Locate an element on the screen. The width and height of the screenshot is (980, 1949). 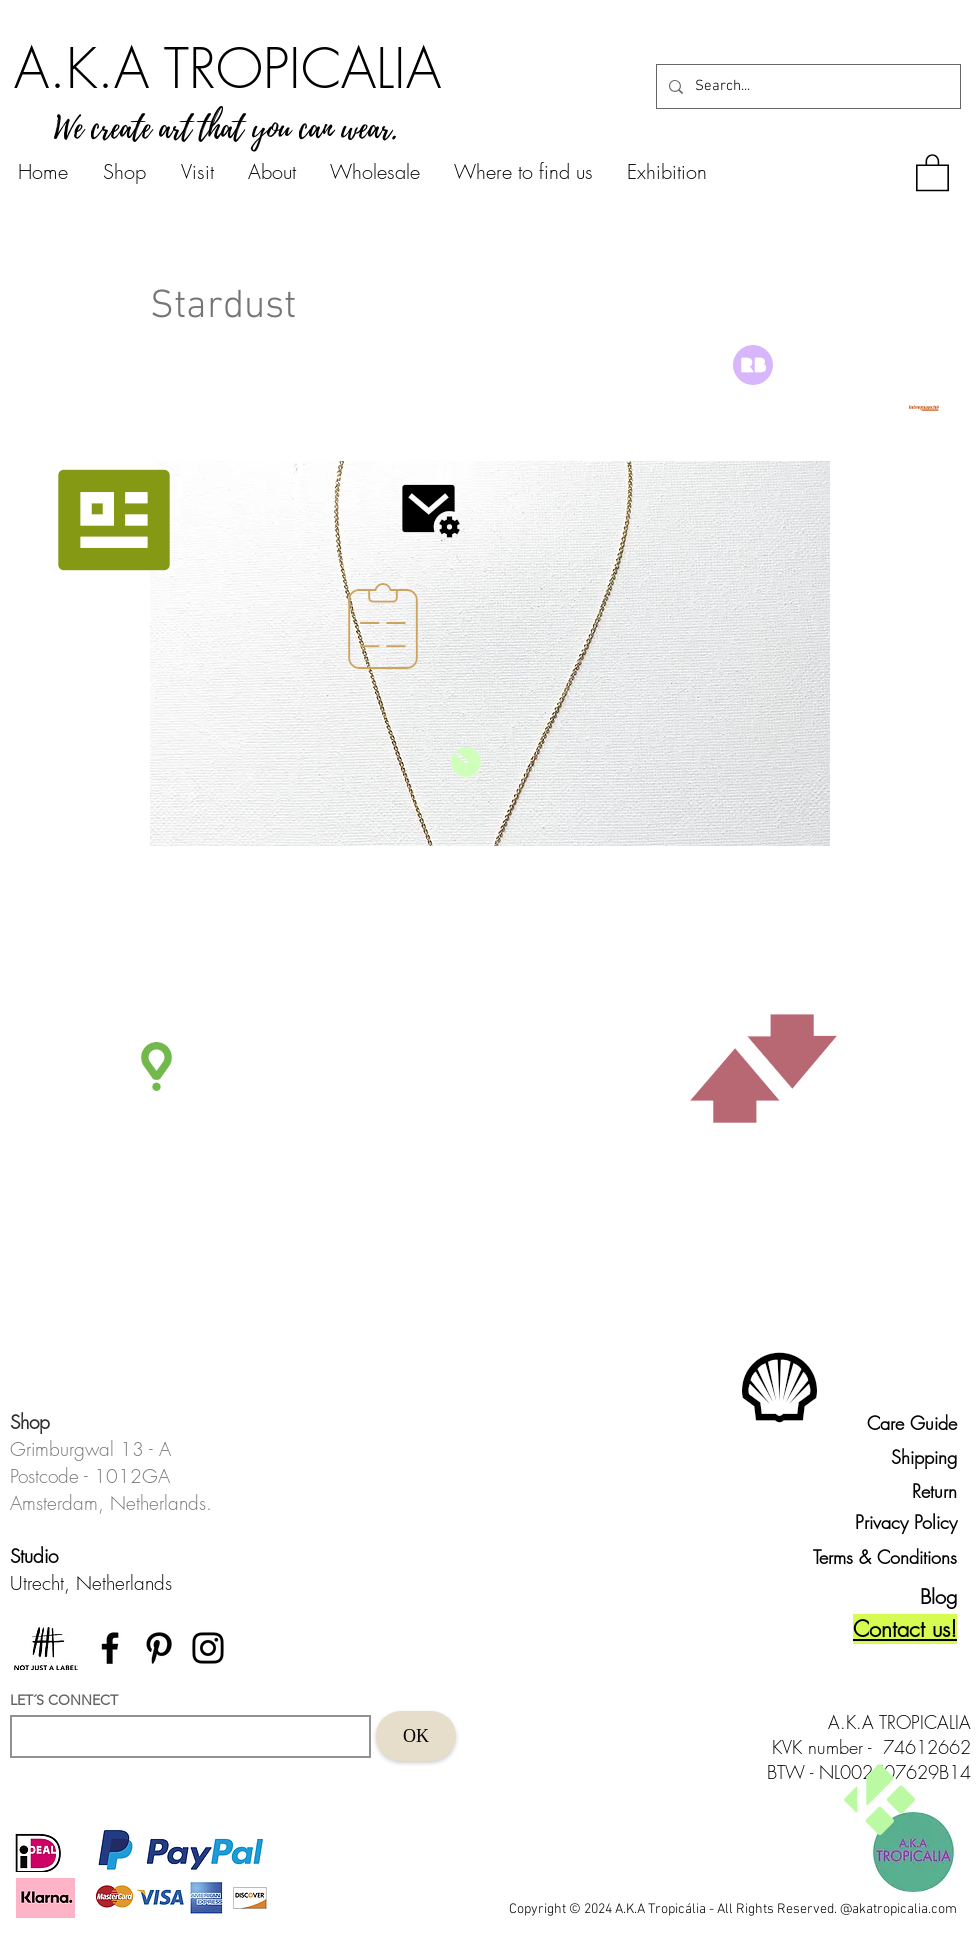
react hook form library logo is located at coordinates (383, 626).